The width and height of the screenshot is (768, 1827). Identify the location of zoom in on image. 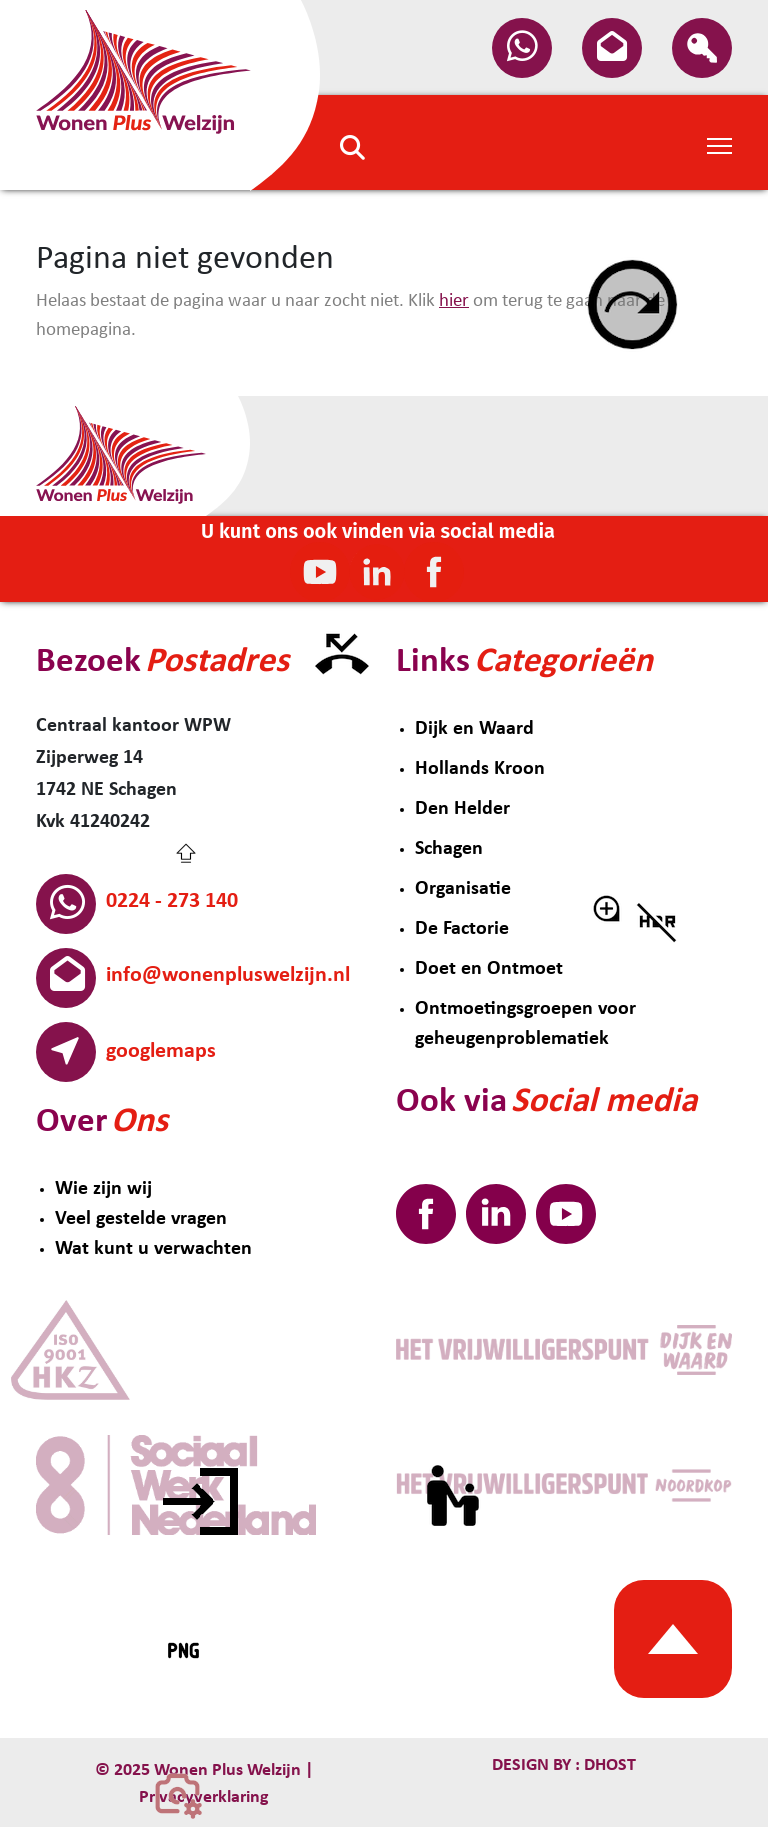
(606, 908).